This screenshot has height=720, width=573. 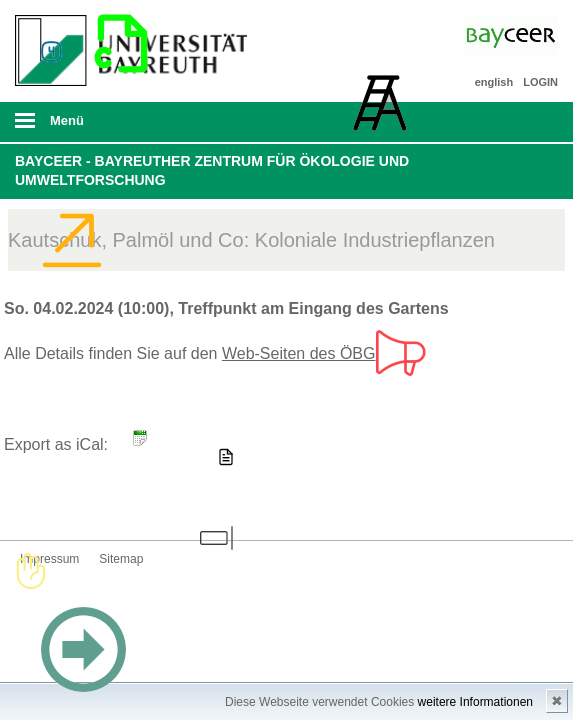 I want to click on indicates step 4 in a multi-step process, so click(x=51, y=51).